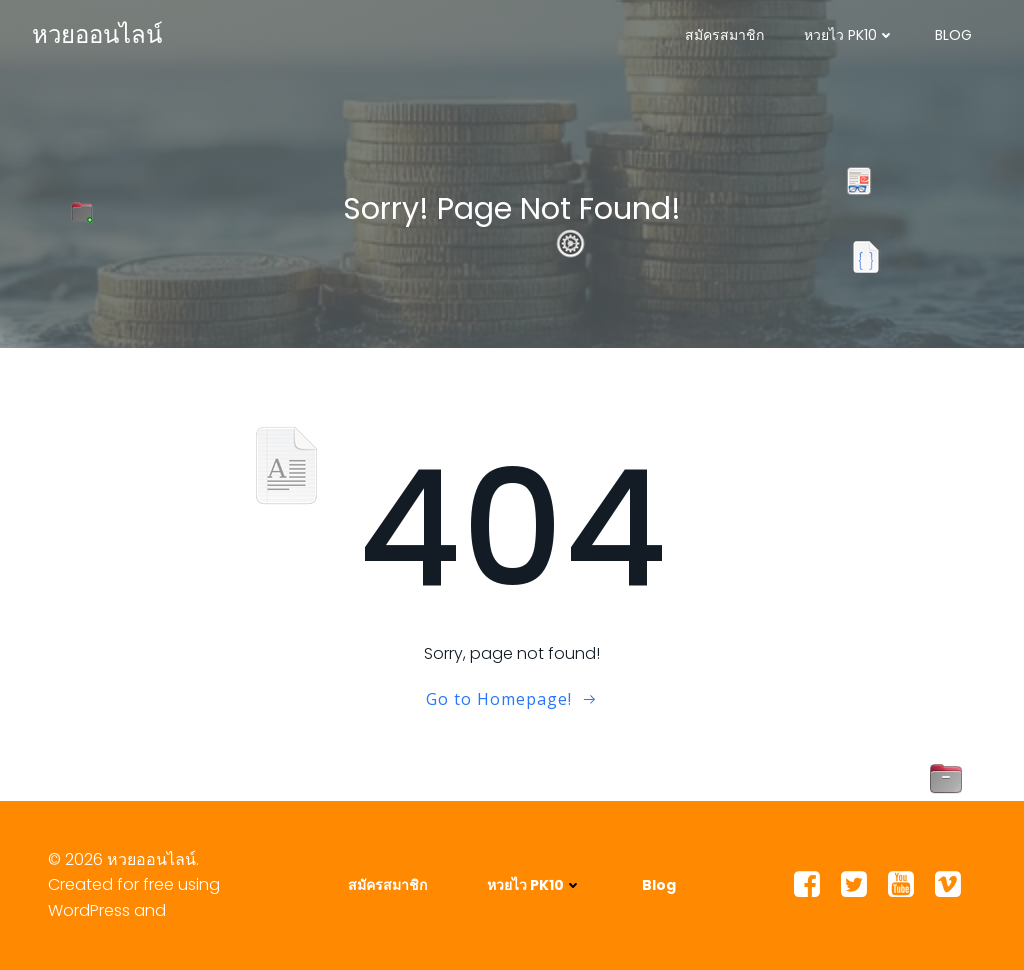 This screenshot has width=1024, height=970. Describe the element at coordinates (946, 778) in the screenshot. I see `open the file manager` at that location.